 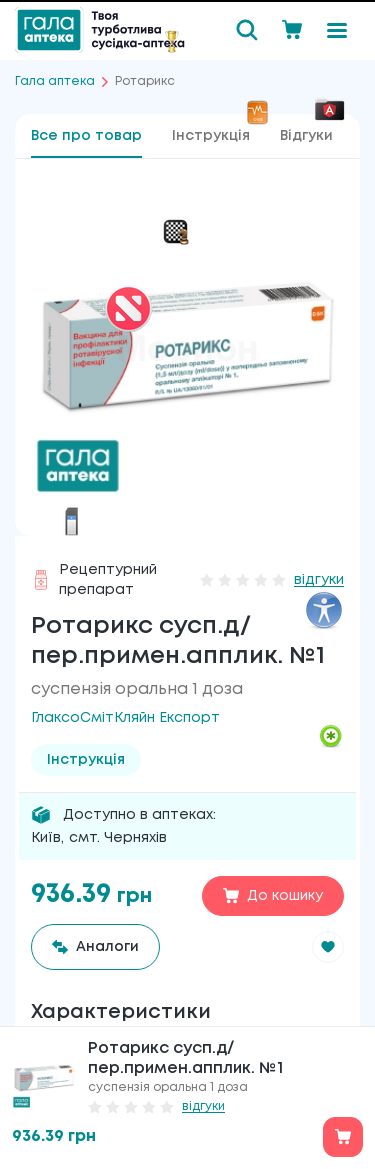 I want to click on open a VirtualBox appliance file (.ova), so click(x=257, y=112).